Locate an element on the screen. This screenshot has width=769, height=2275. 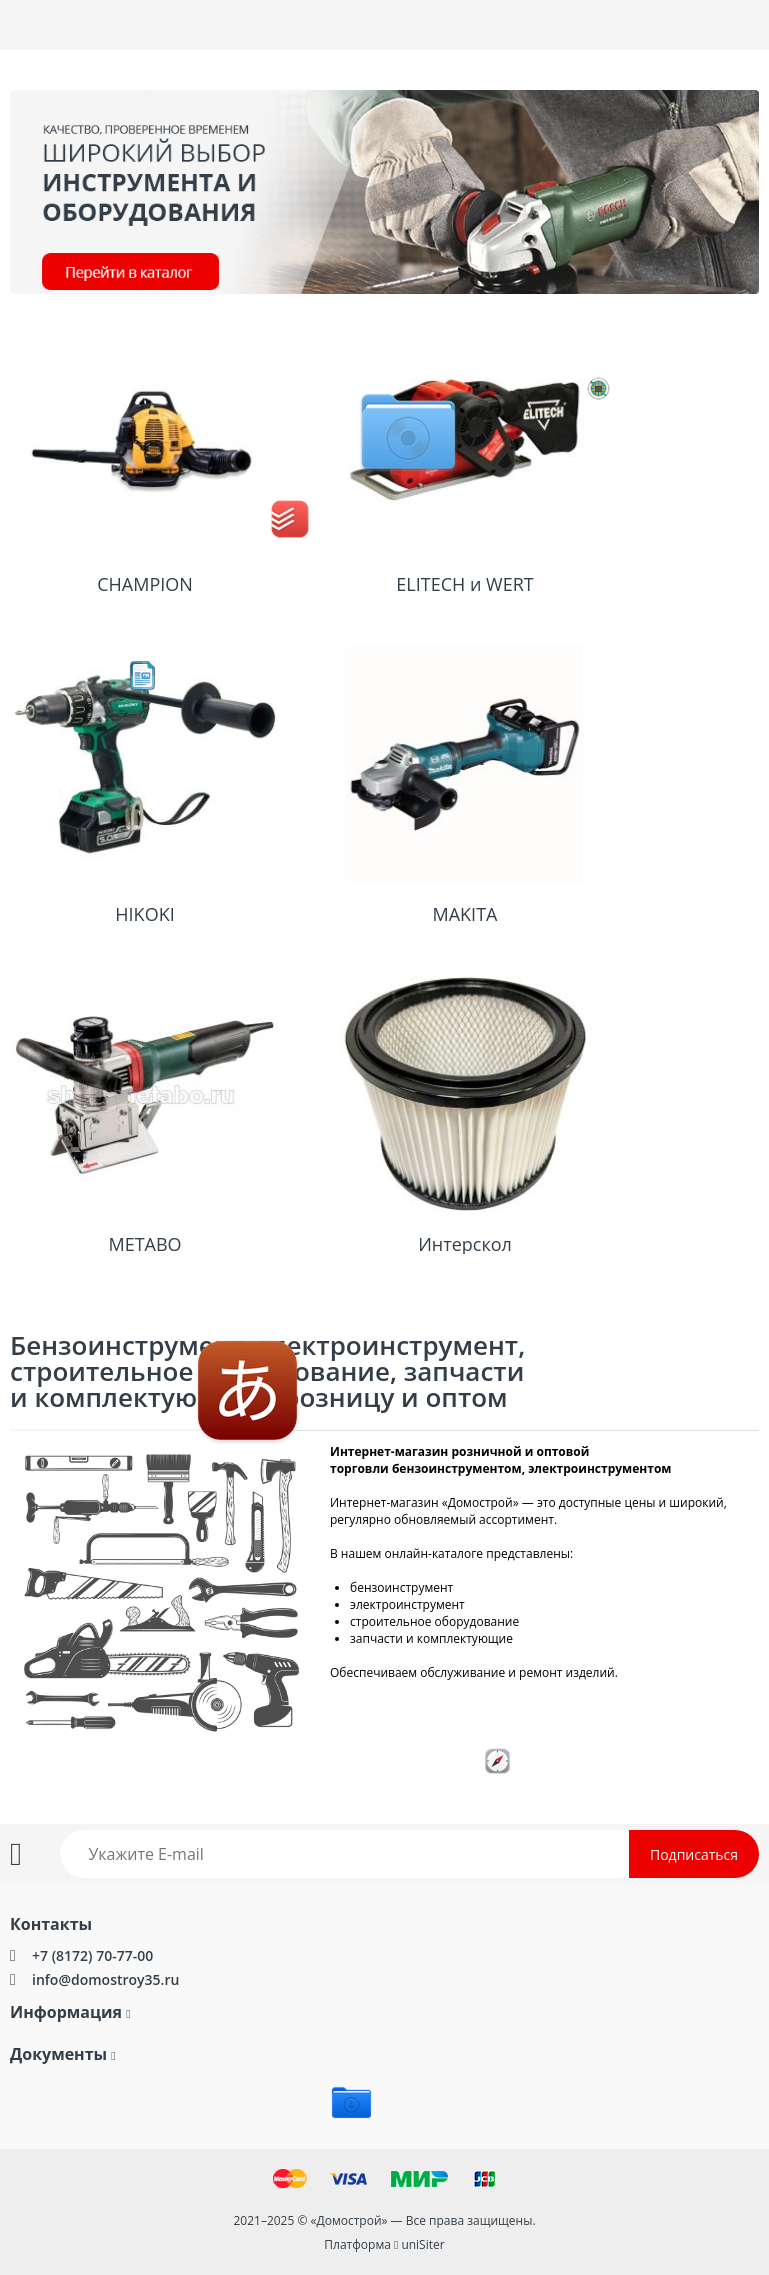
open todoist task management app is located at coordinates (290, 519).